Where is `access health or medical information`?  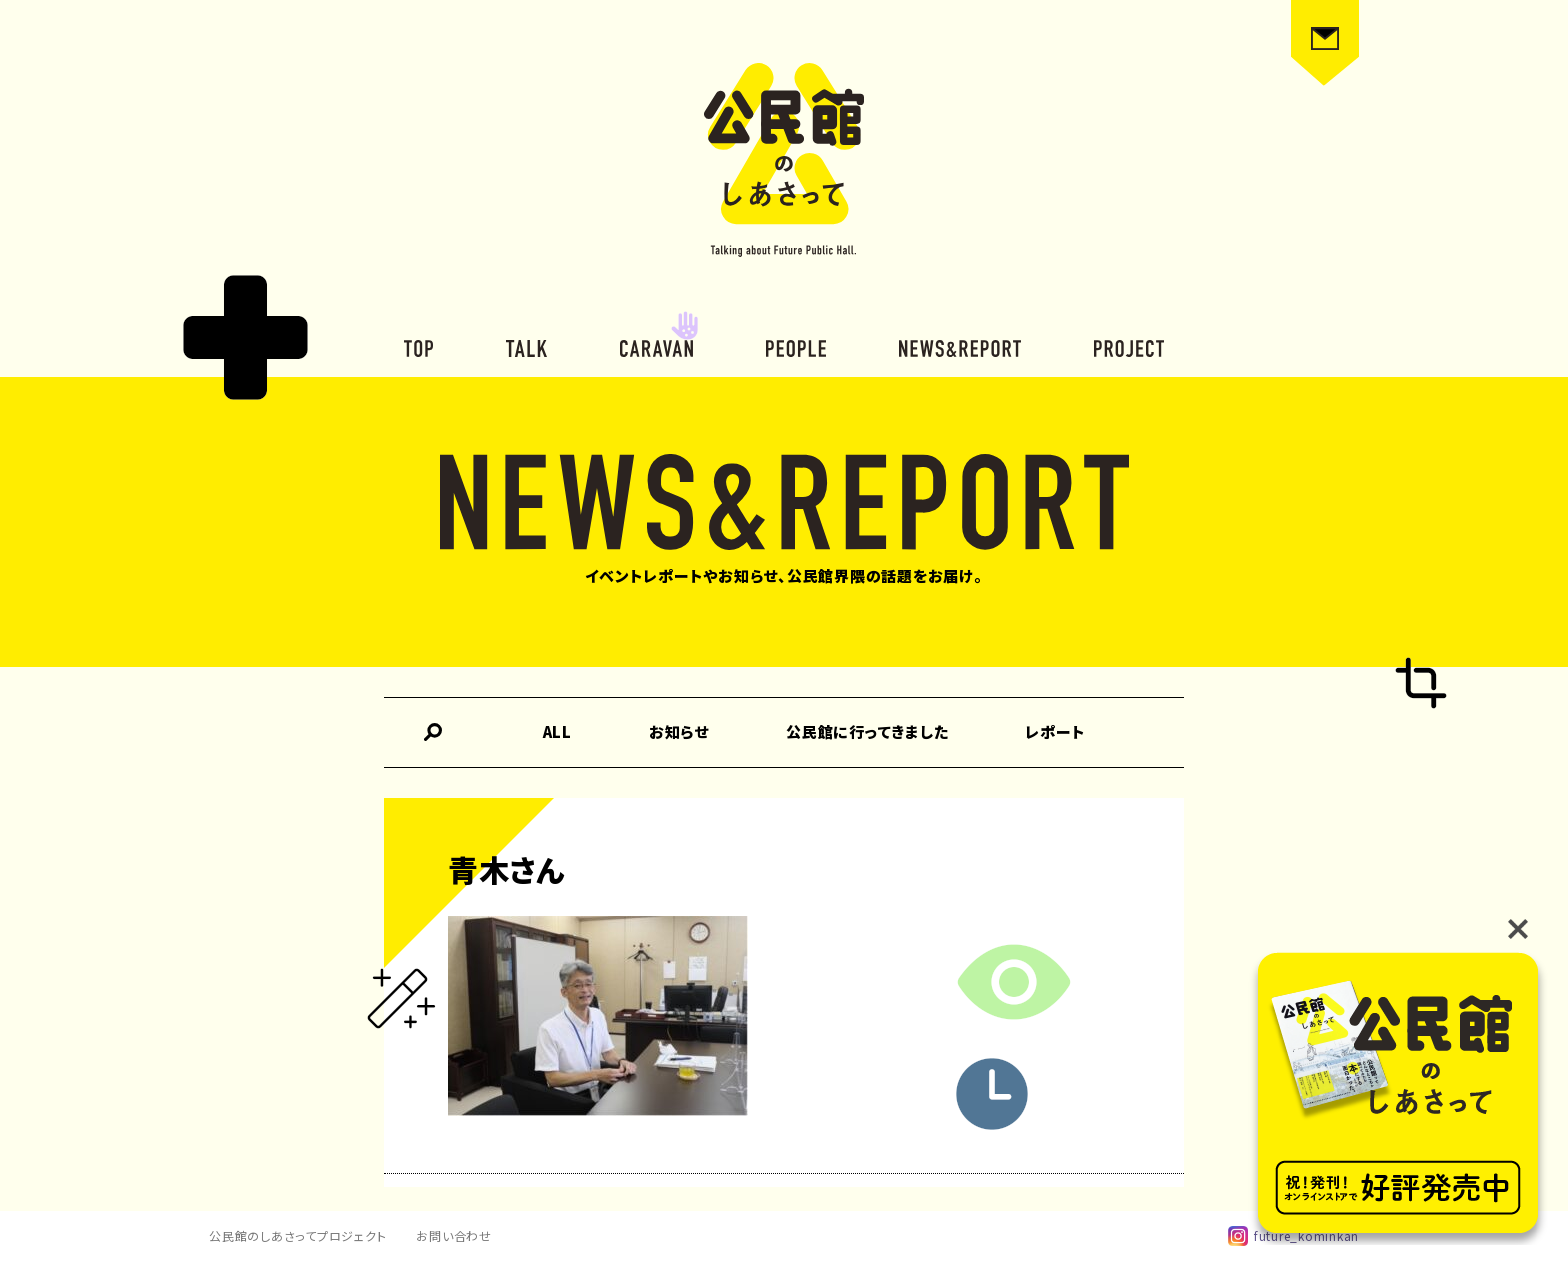 access health or medical information is located at coordinates (245, 337).